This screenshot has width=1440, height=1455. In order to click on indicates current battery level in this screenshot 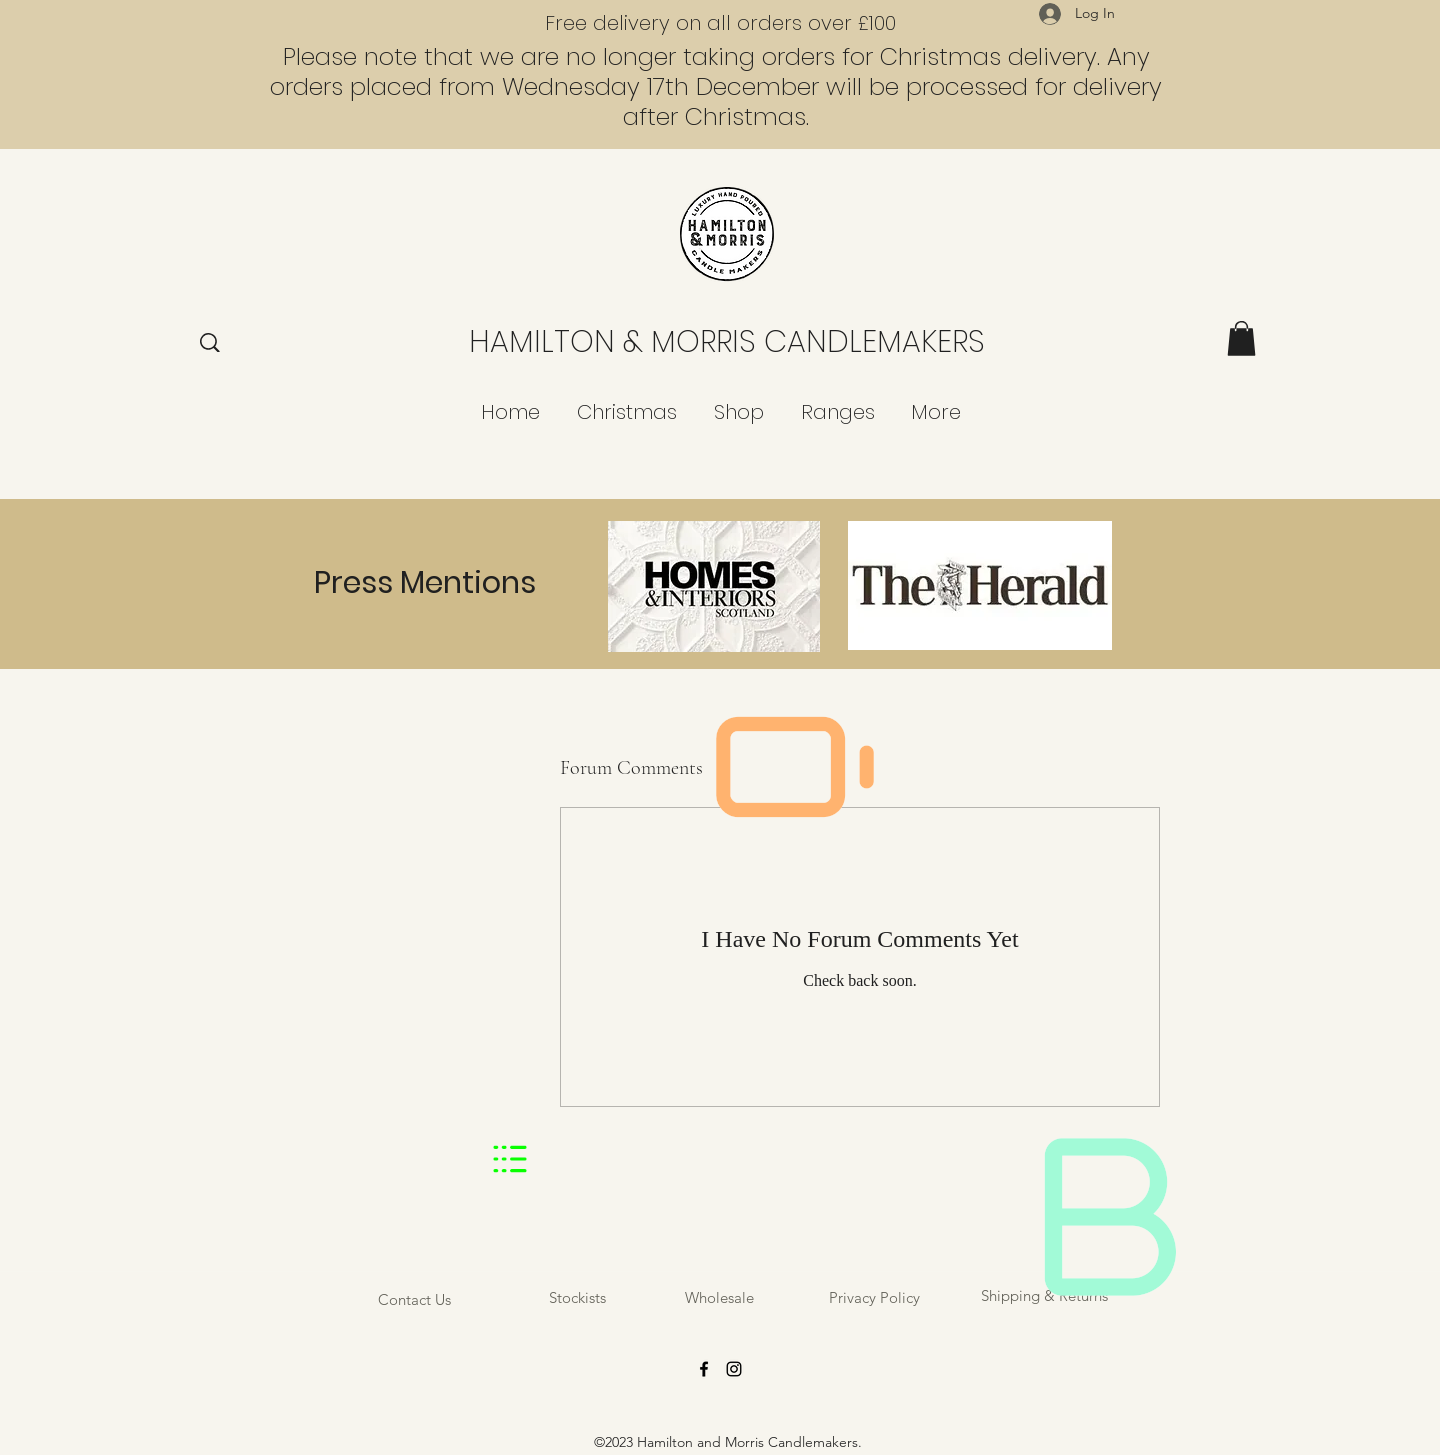, I will do `click(795, 767)`.